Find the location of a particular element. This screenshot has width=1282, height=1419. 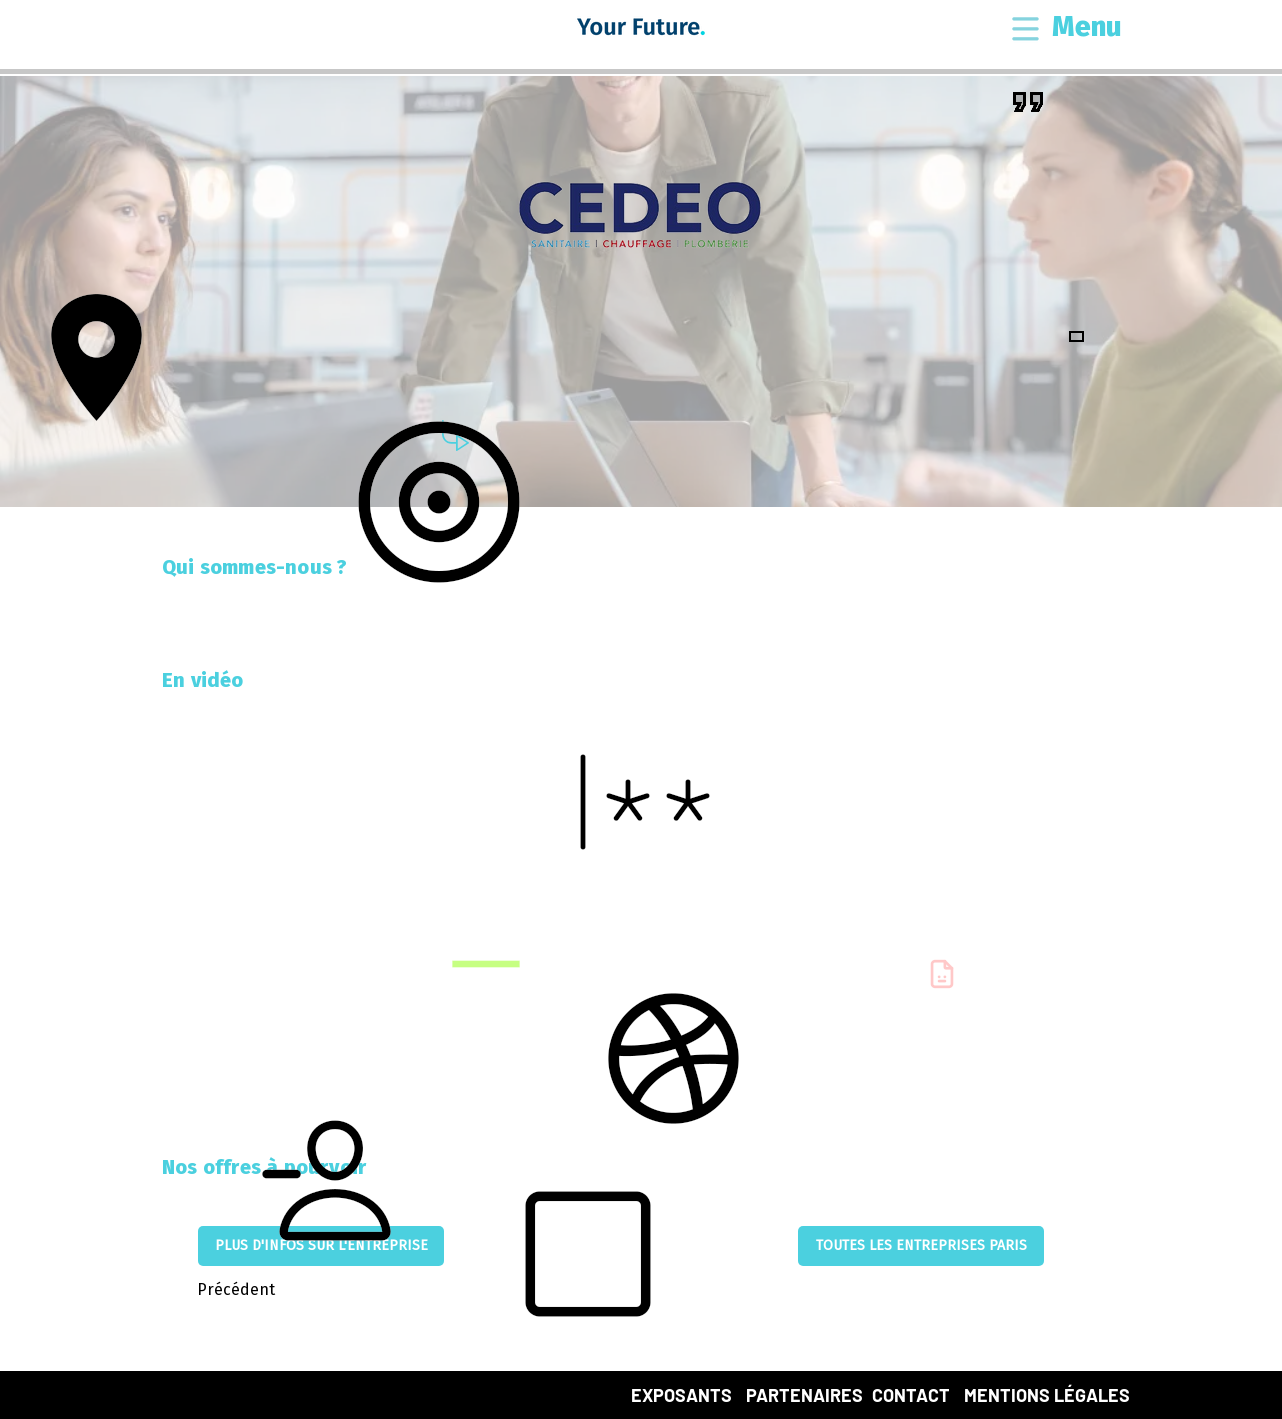

play or access media library is located at coordinates (439, 502).